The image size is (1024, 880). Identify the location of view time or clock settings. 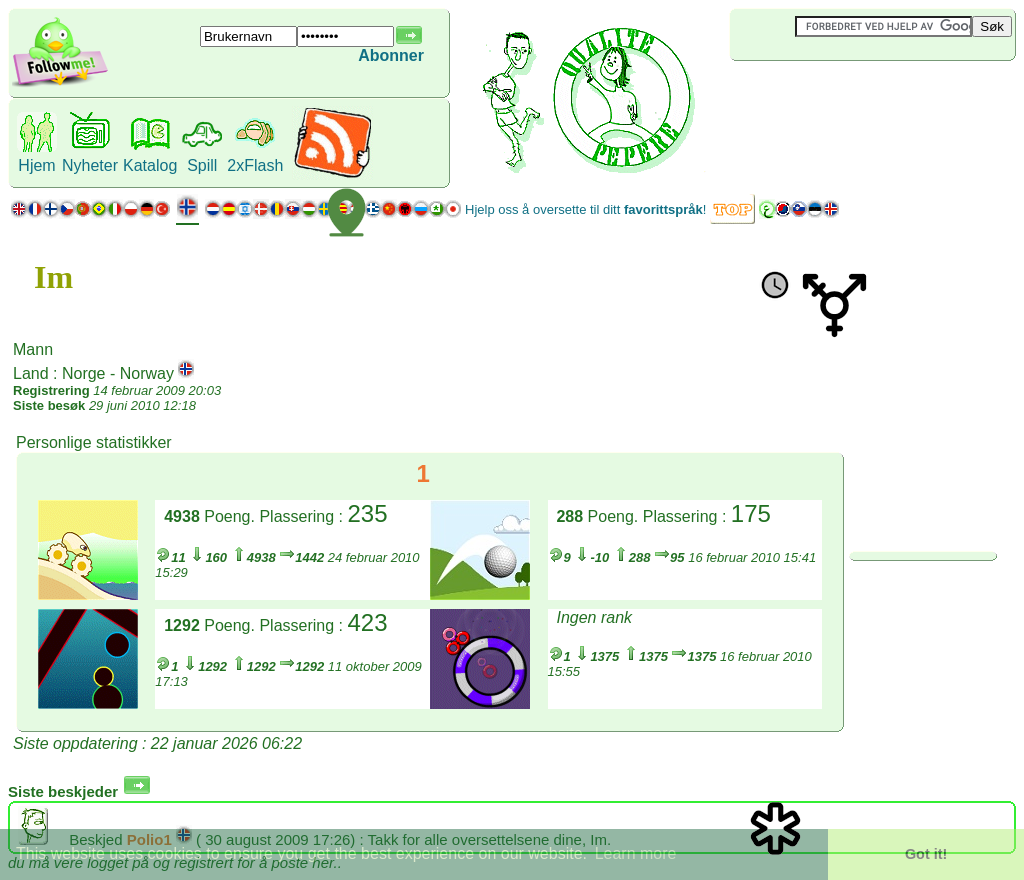
(775, 285).